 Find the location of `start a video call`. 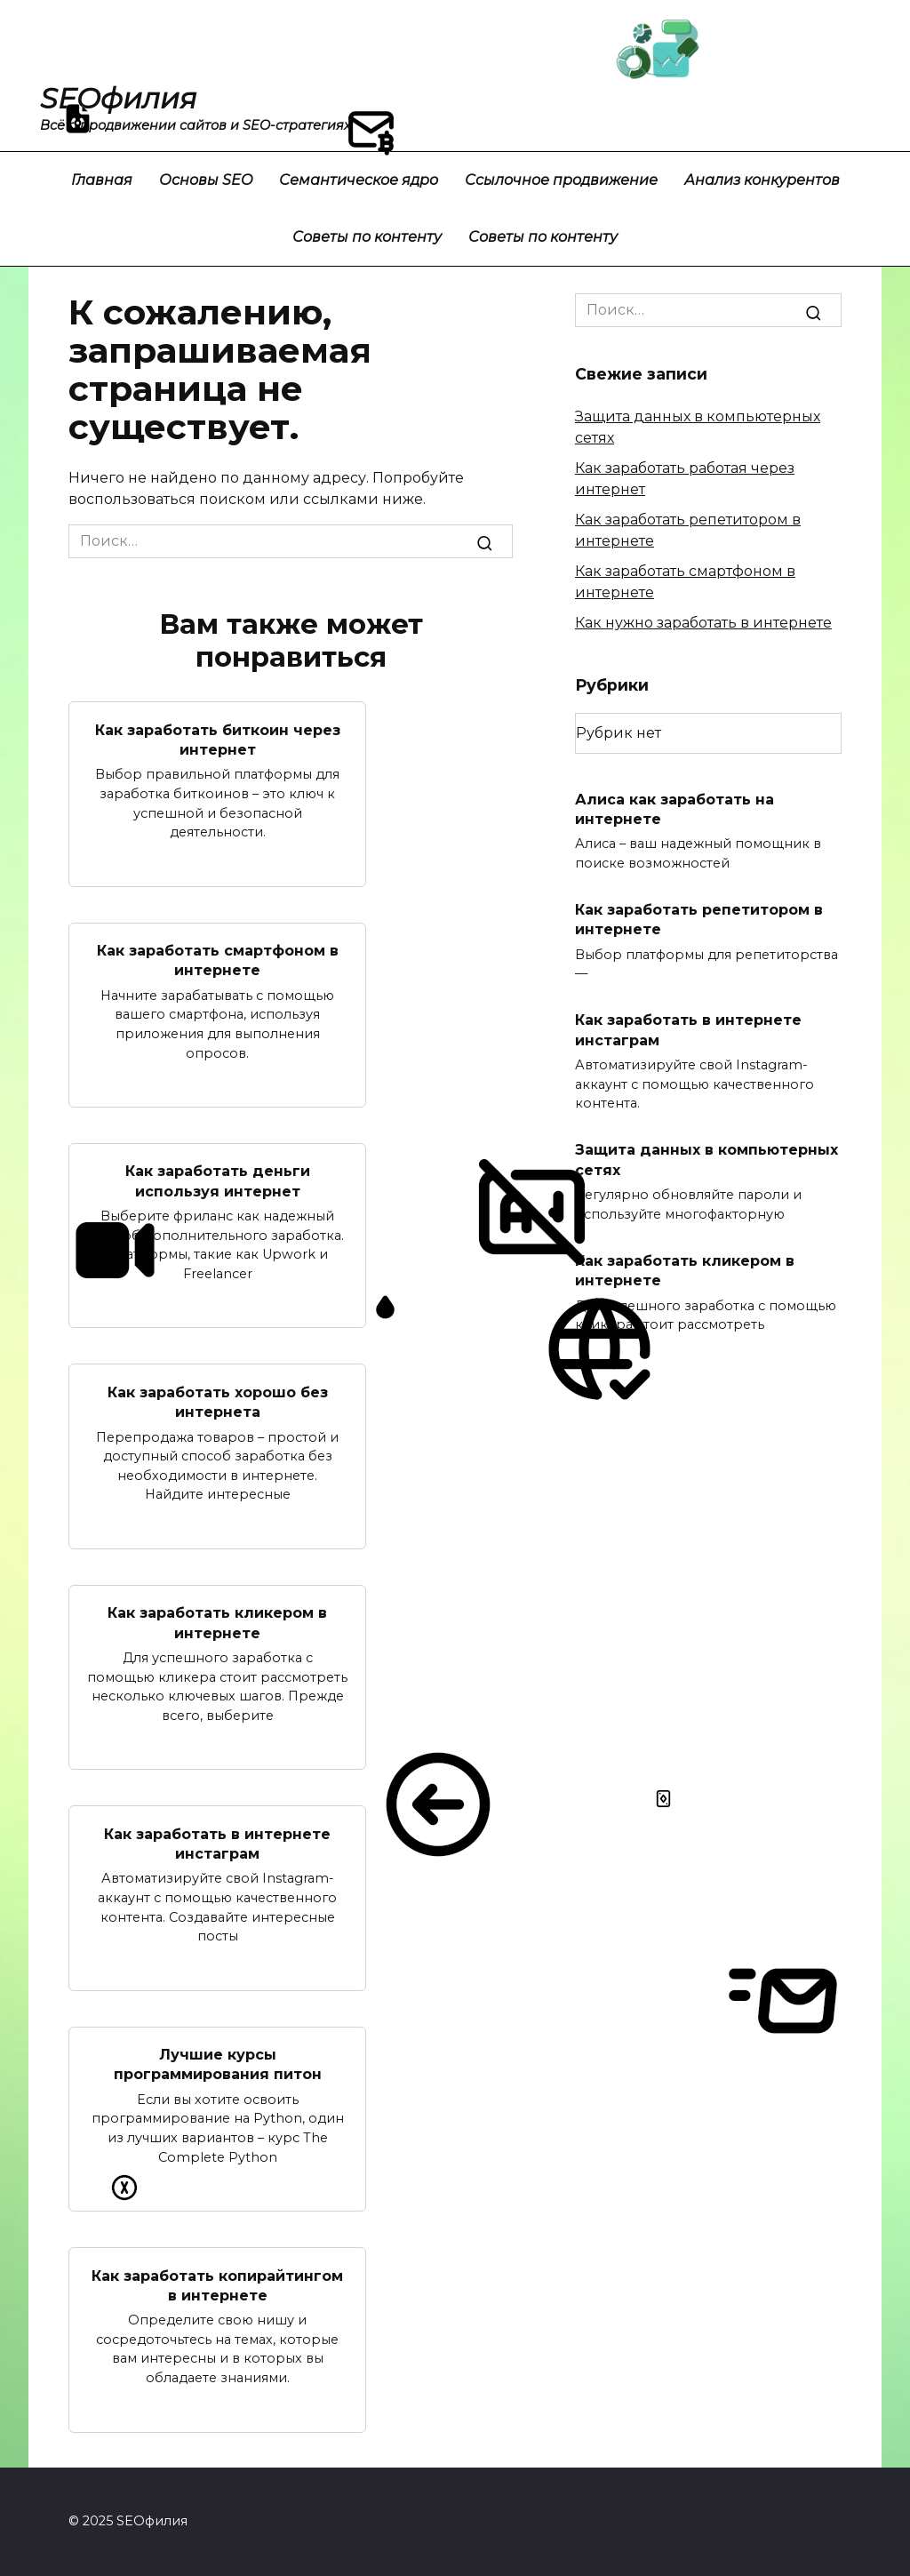

start a video call is located at coordinates (115, 1250).